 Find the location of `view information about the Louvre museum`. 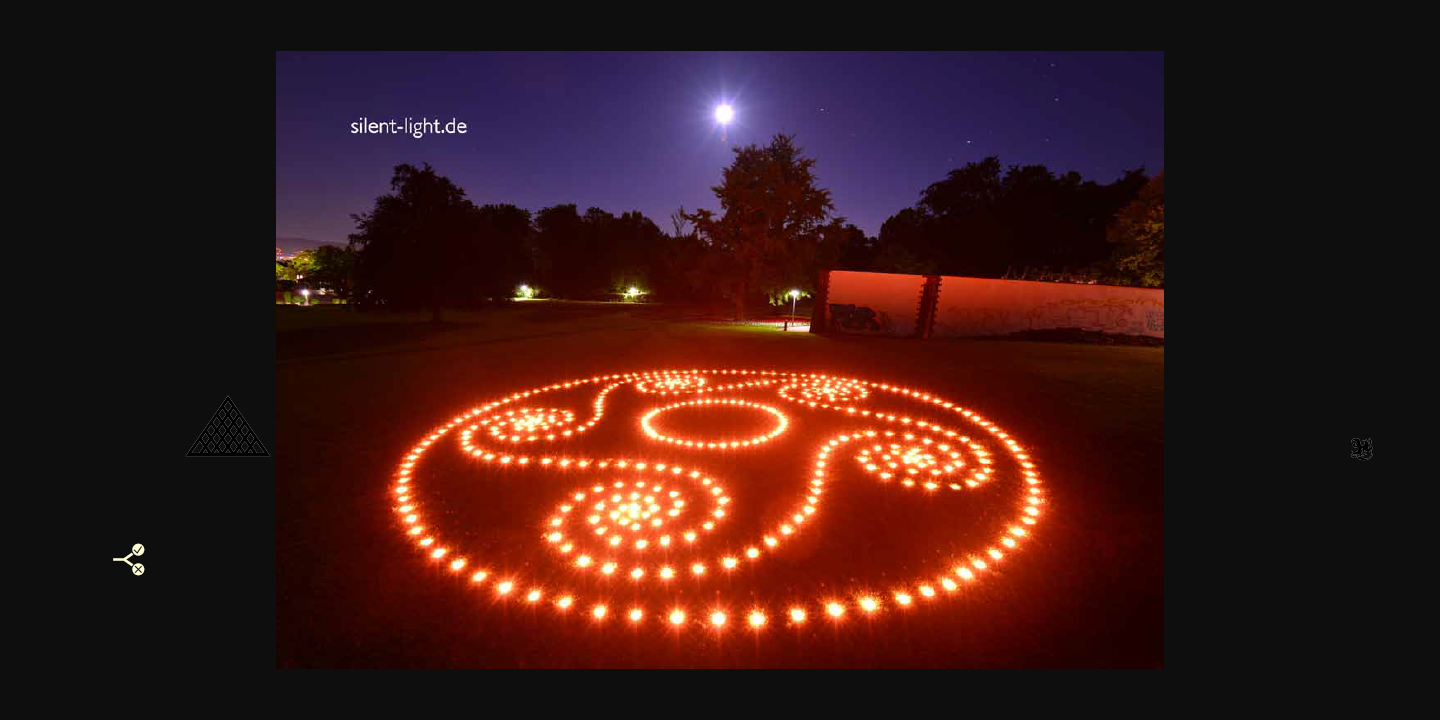

view information about the Louvre museum is located at coordinates (228, 428).